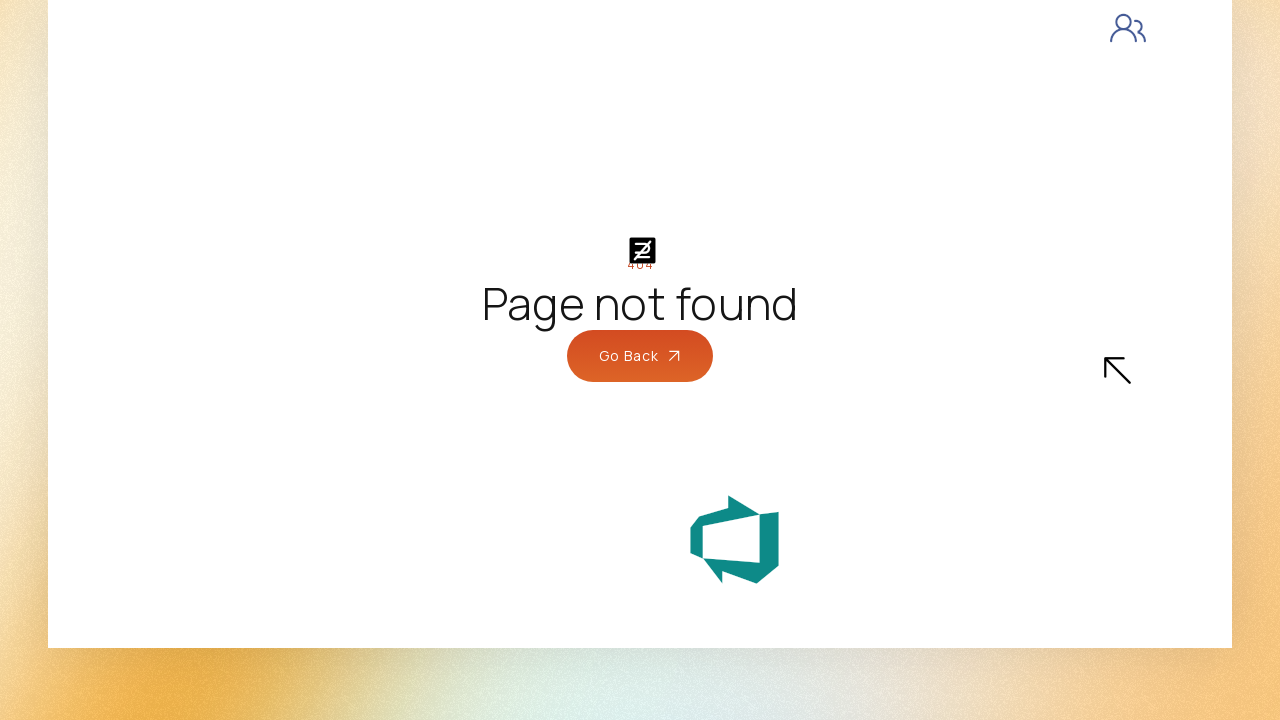 Image resolution: width=1280 pixels, height=720 pixels. What do you see at coordinates (734, 539) in the screenshot?
I see `open azure devops integration` at bounding box center [734, 539].